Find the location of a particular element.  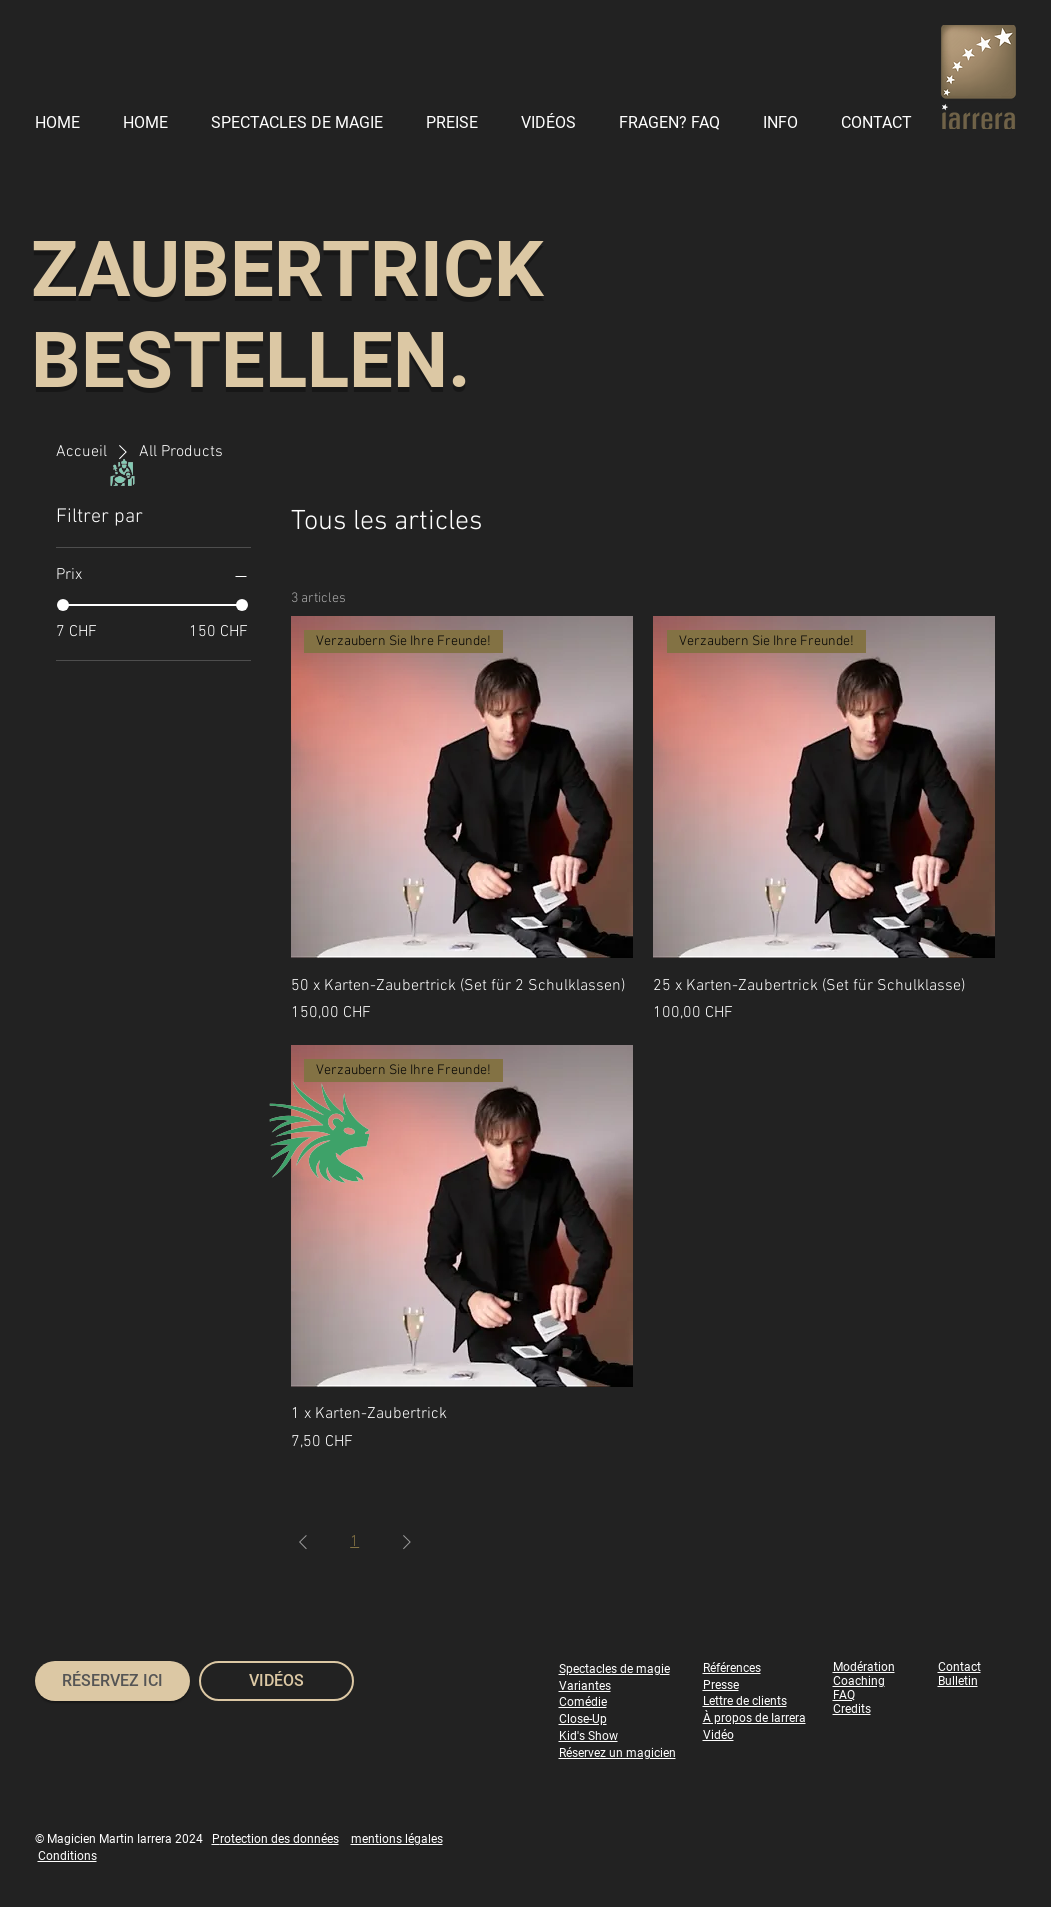

the emperor tarot card is located at coordinates (122, 472).